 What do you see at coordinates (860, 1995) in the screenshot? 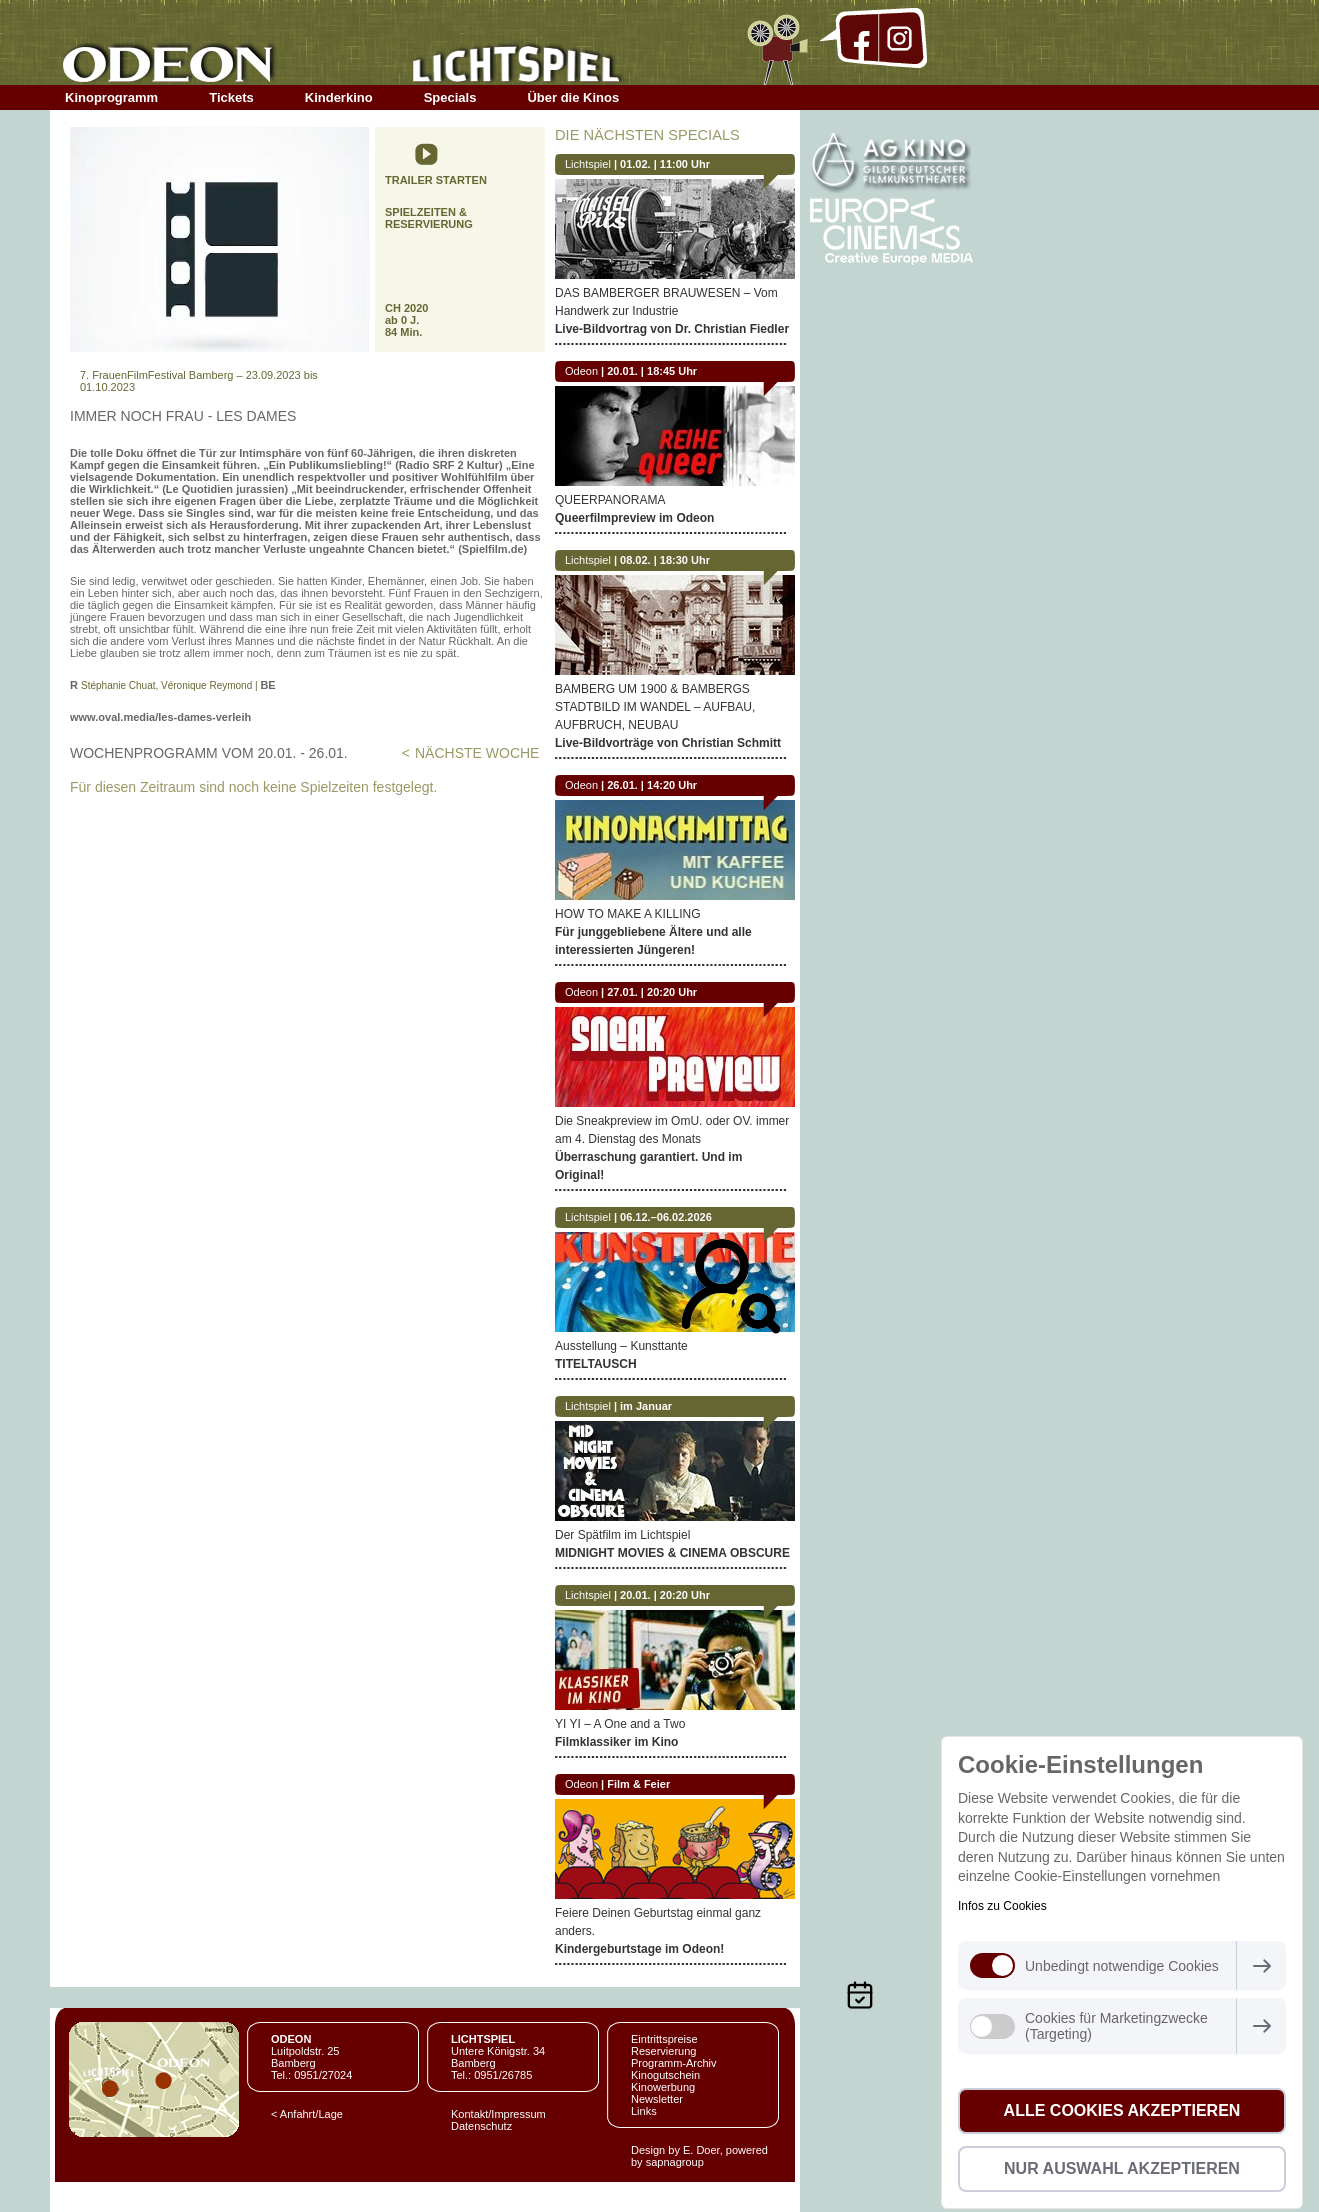
I see `confirm or complete a scheduled event` at bounding box center [860, 1995].